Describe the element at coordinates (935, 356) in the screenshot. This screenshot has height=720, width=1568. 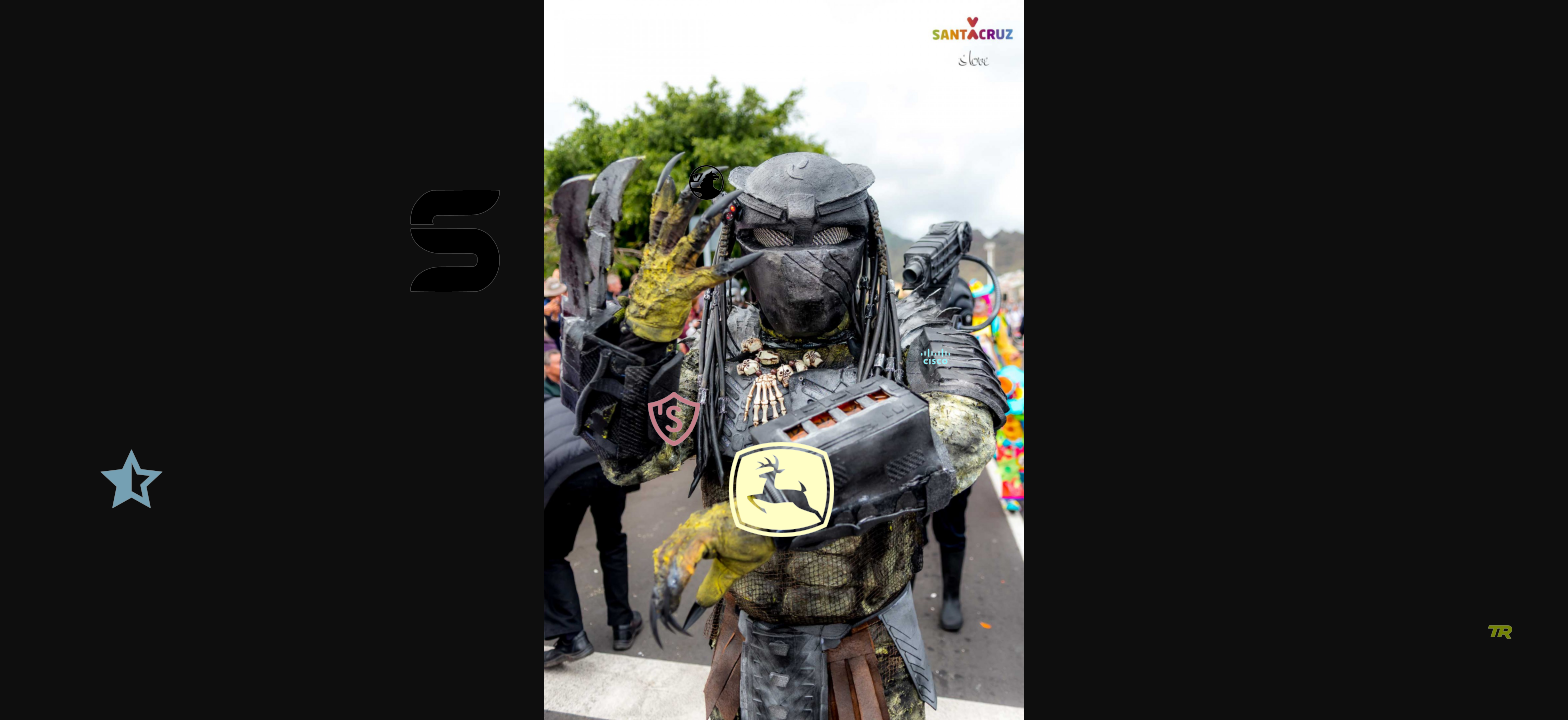
I see `Cisco company logo` at that location.